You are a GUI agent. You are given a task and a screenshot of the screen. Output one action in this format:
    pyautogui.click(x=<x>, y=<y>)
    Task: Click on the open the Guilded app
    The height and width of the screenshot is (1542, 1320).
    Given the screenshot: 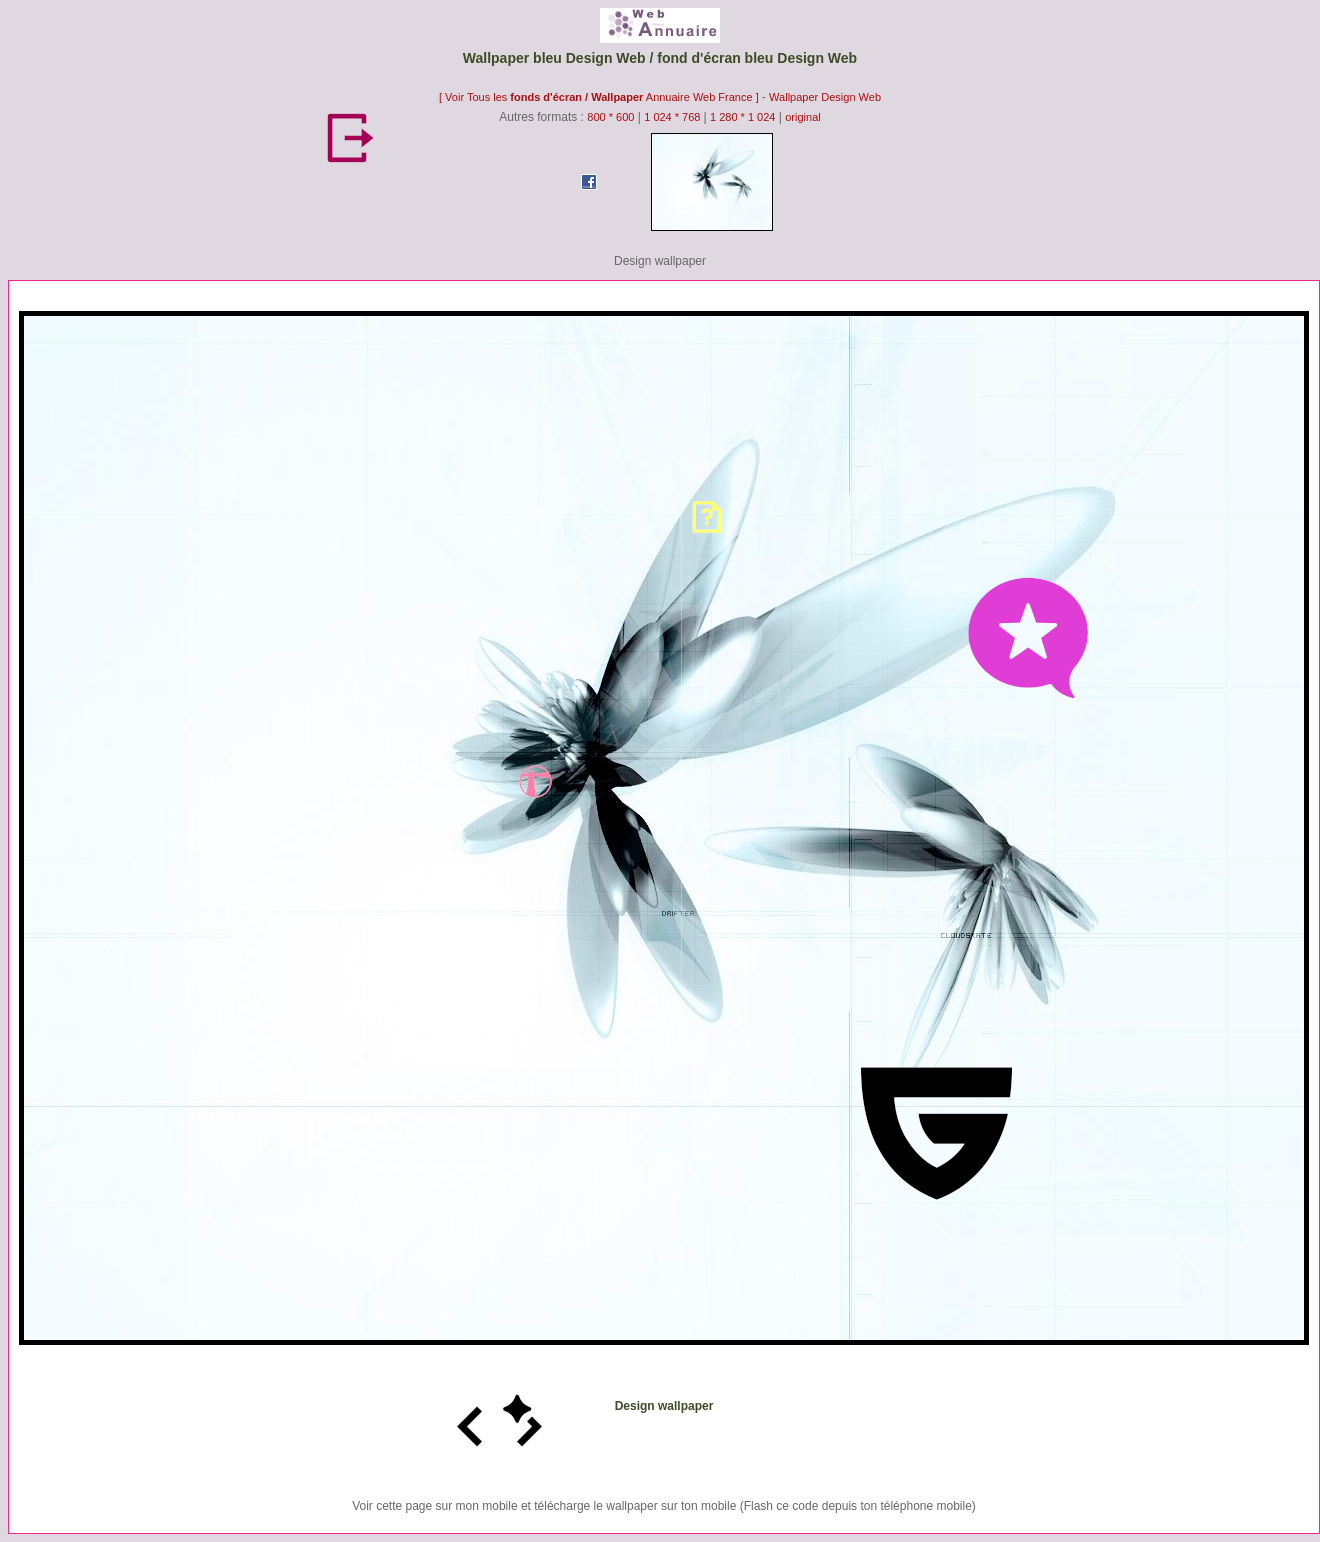 What is the action you would take?
    pyautogui.click(x=936, y=1133)
    